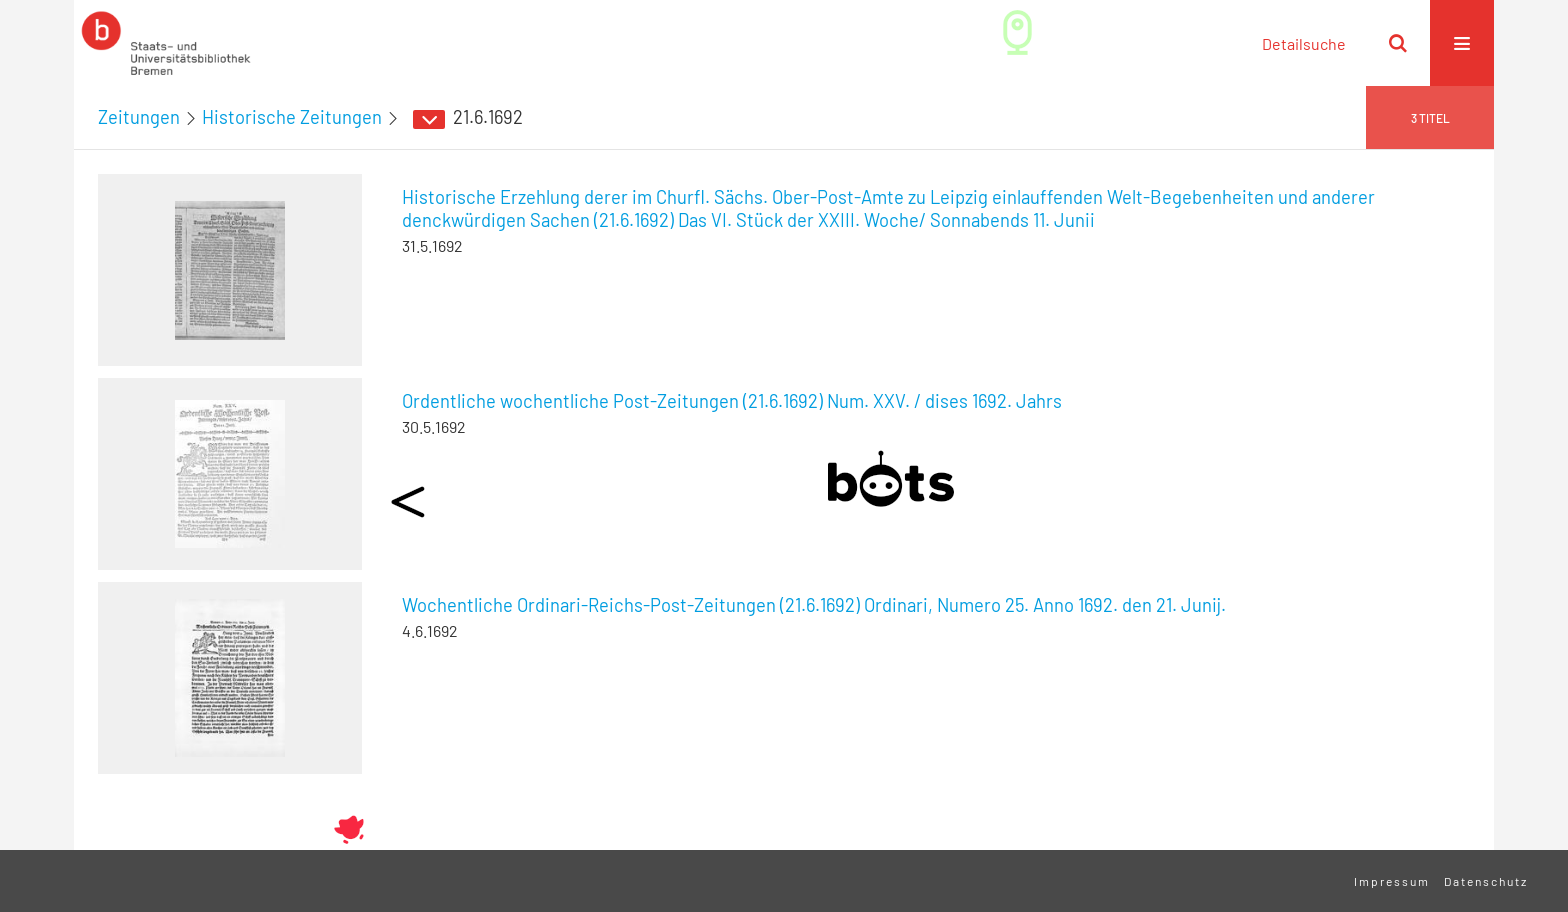 Image resolution: width=1568 pixels, height=912 pixels. What do you see at coordinates (349, 830) in the screenshot?
I see `open the duolingo language learning app` at bounding box center [349, 830].